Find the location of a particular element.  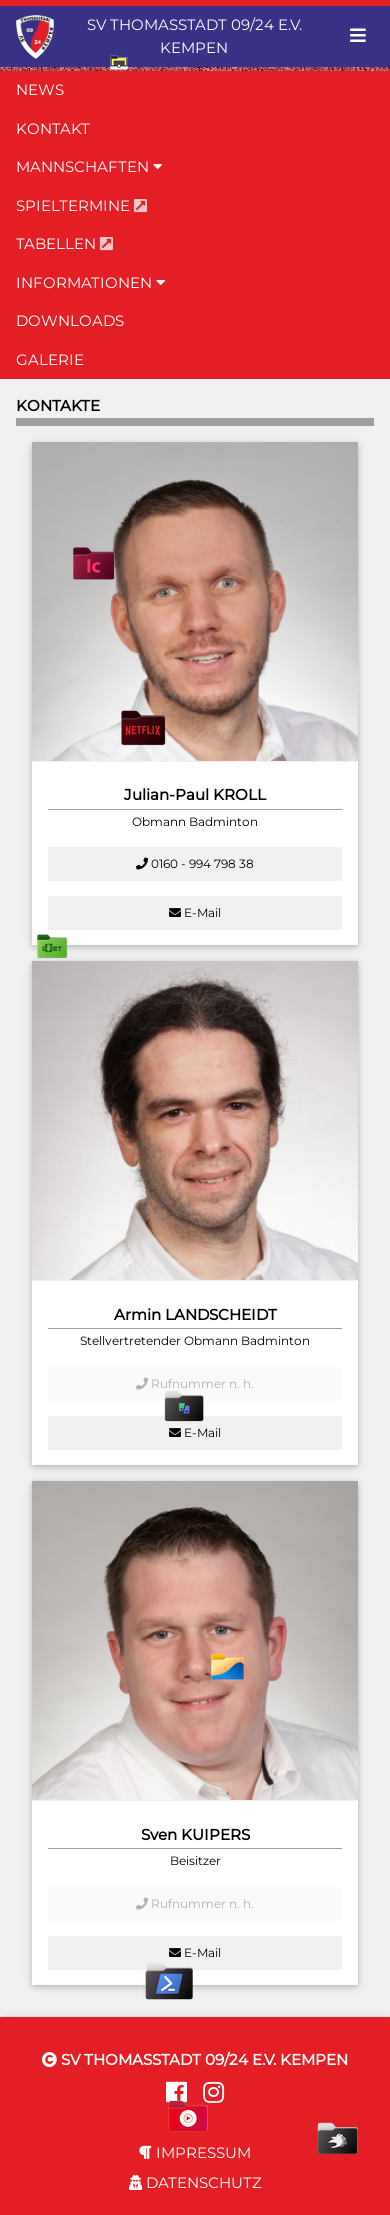

open folder containing Netflix downloads or media is located at coordinates (143, 729).